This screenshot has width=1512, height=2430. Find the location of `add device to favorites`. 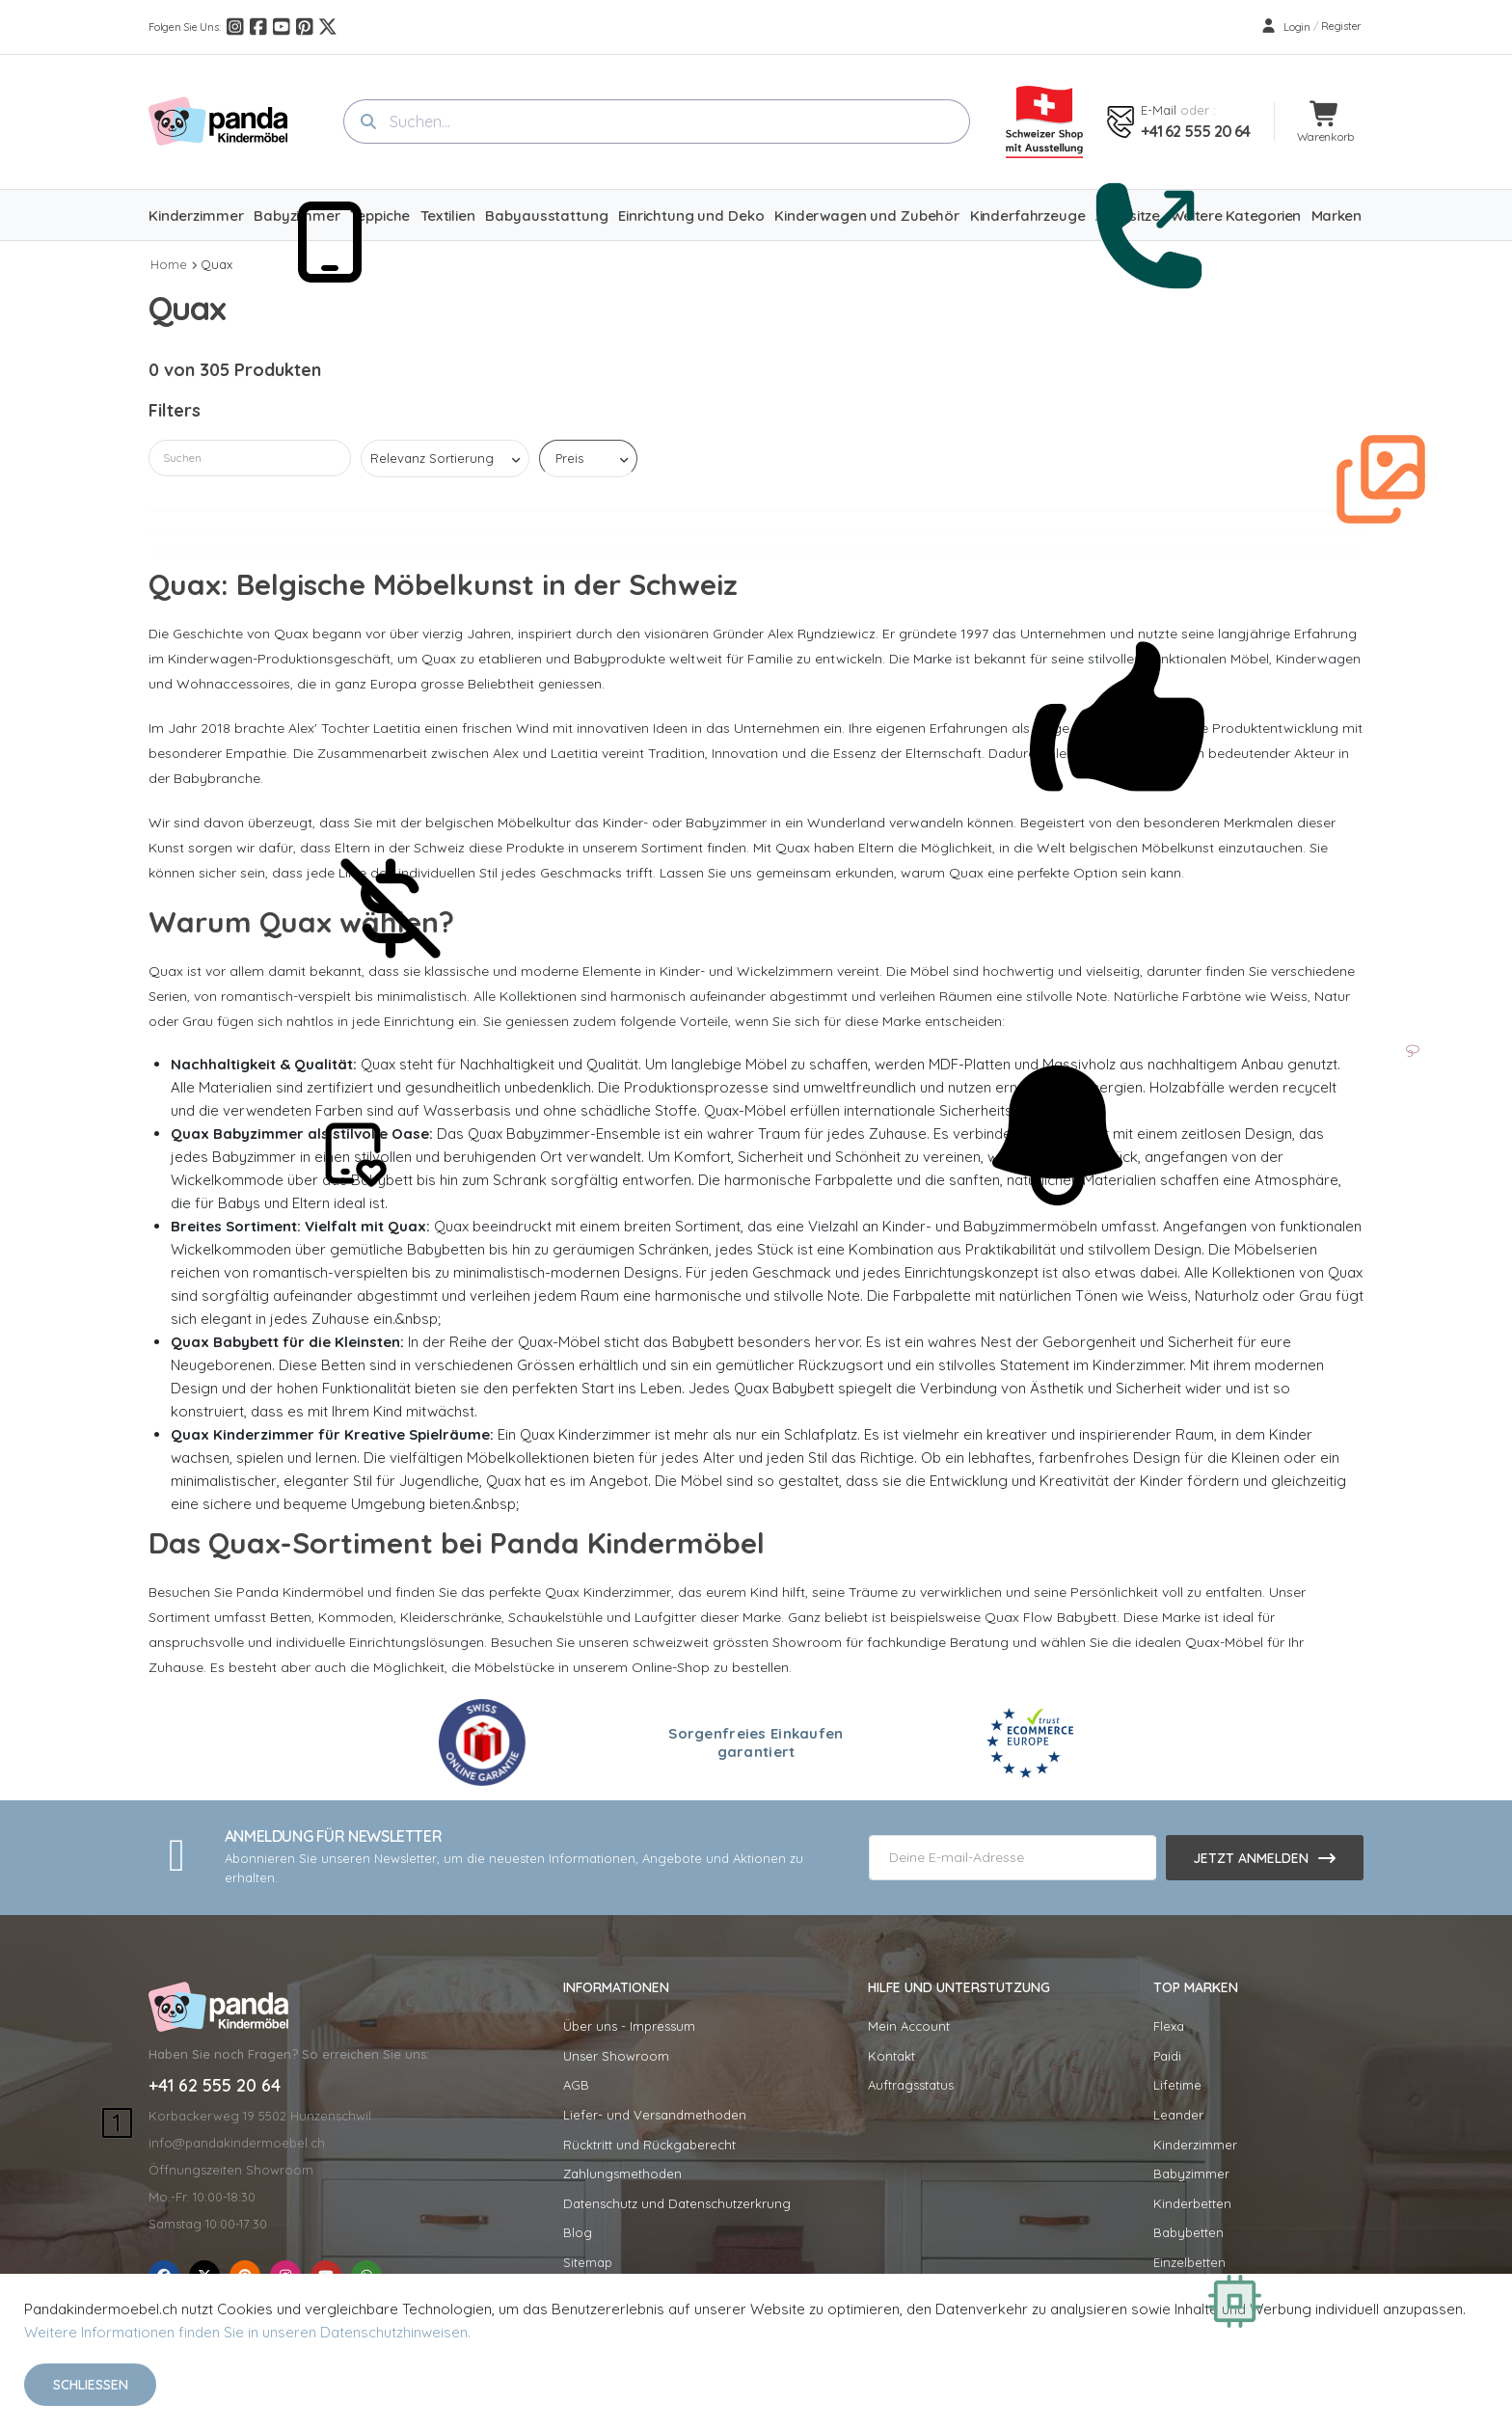

add device to favorites is located at coordinates (353, 1153).